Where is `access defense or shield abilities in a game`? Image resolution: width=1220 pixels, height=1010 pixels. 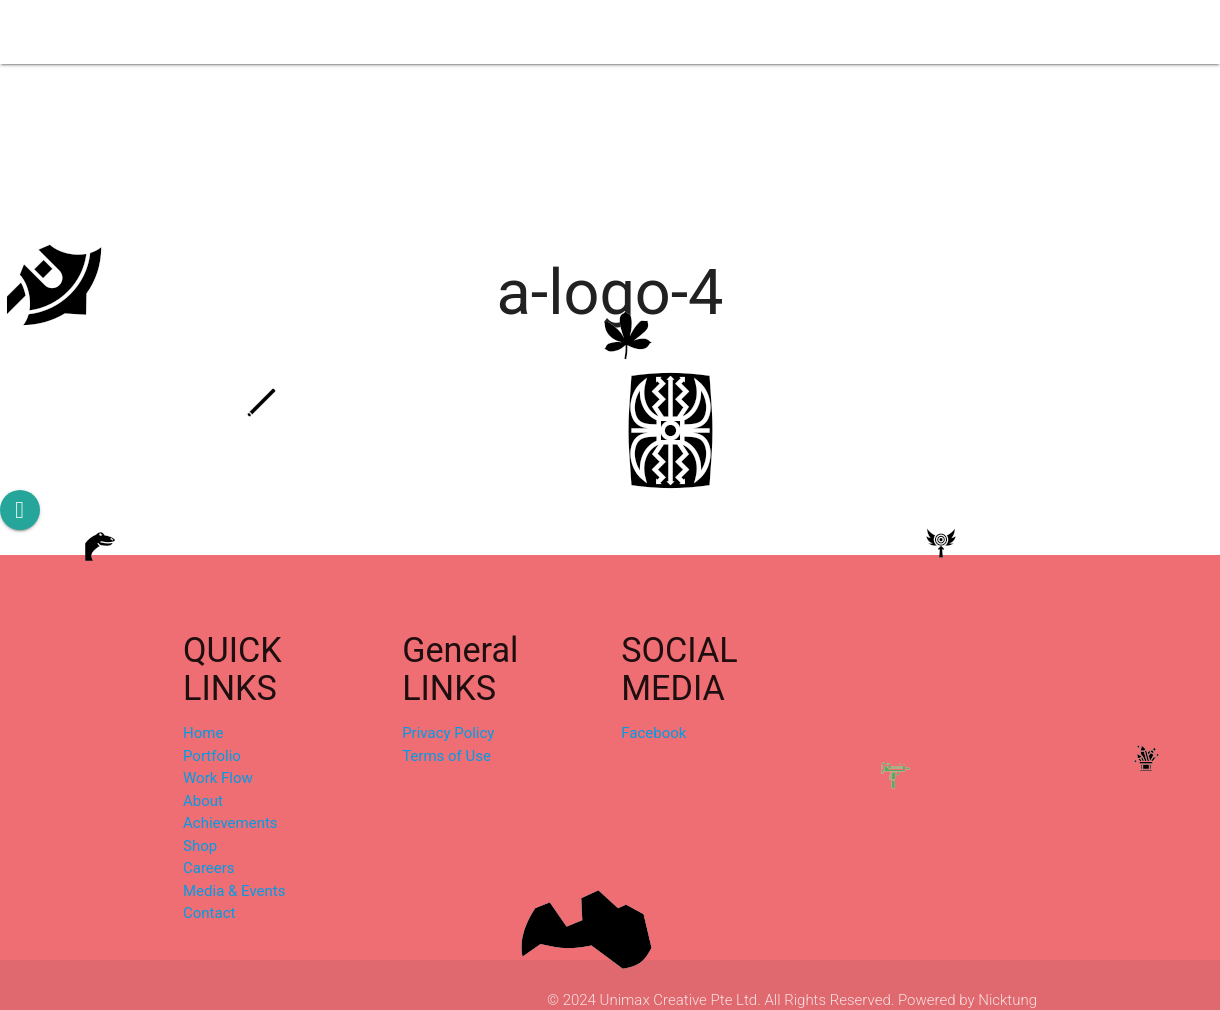 access defense or shield abilities in a game is located at coordinates (670, 430).